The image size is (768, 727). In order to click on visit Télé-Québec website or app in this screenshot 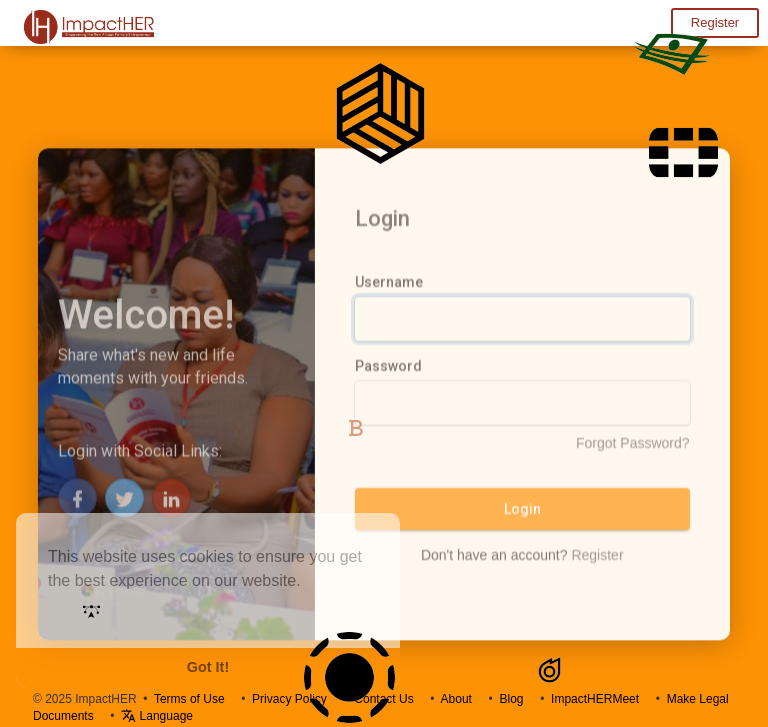, I will do `click(671, 54)`.